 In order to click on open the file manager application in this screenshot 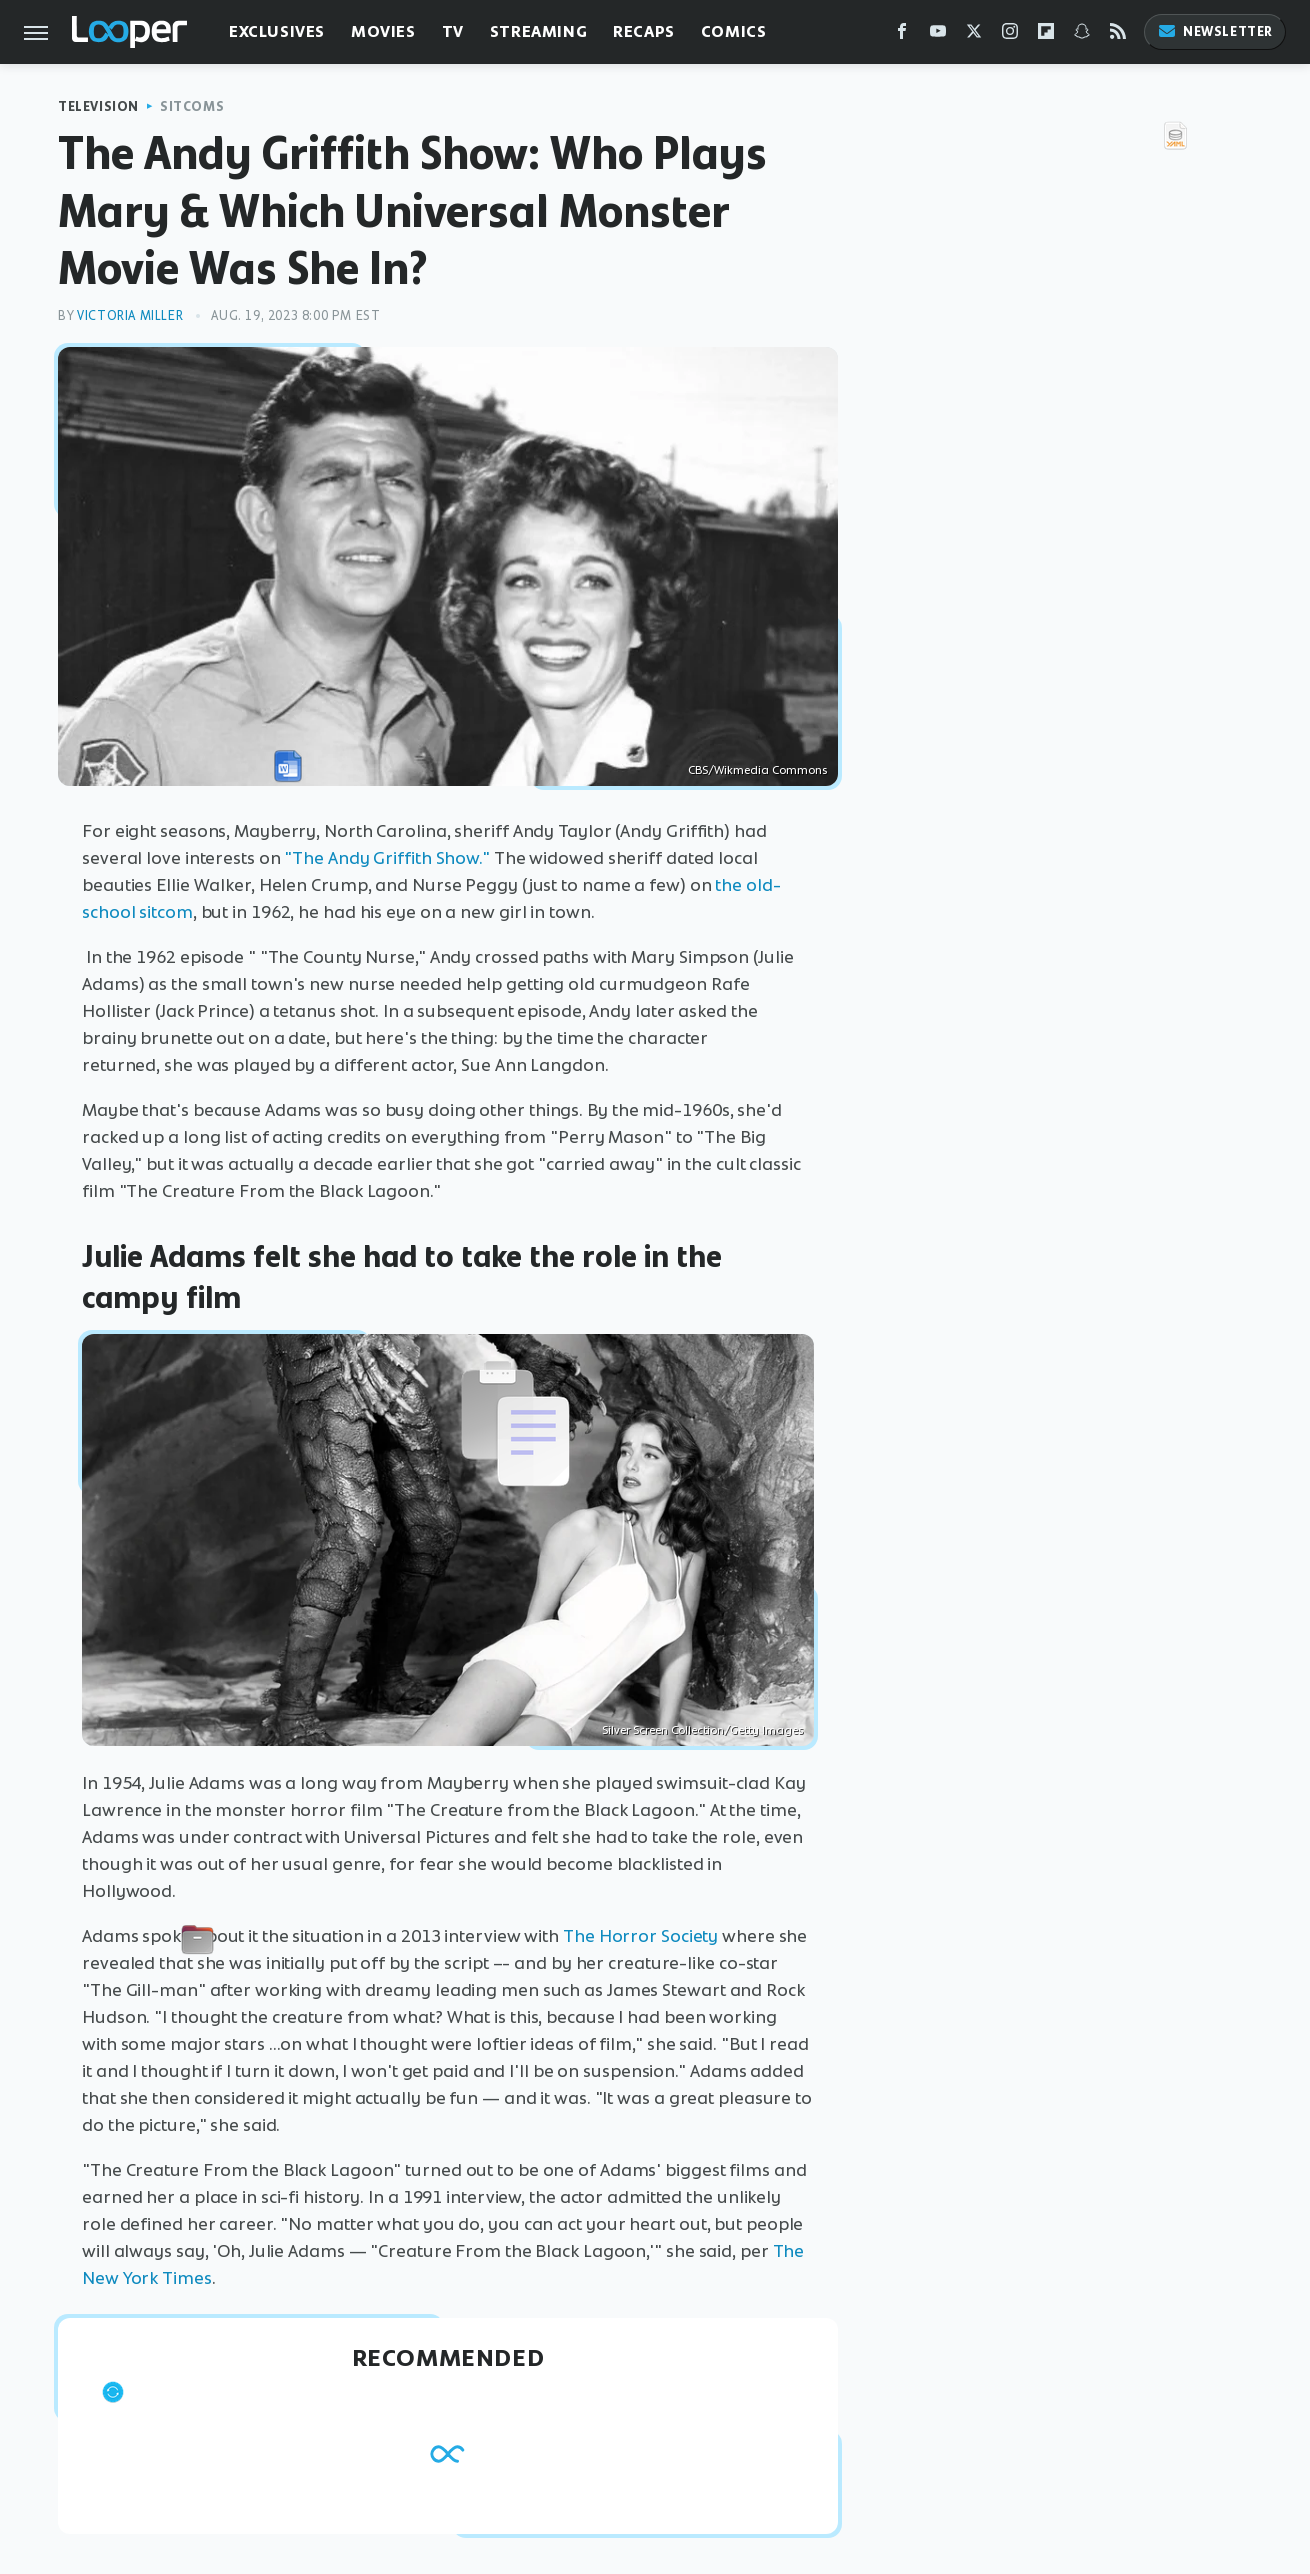, I will do `click(197, 1939)`.